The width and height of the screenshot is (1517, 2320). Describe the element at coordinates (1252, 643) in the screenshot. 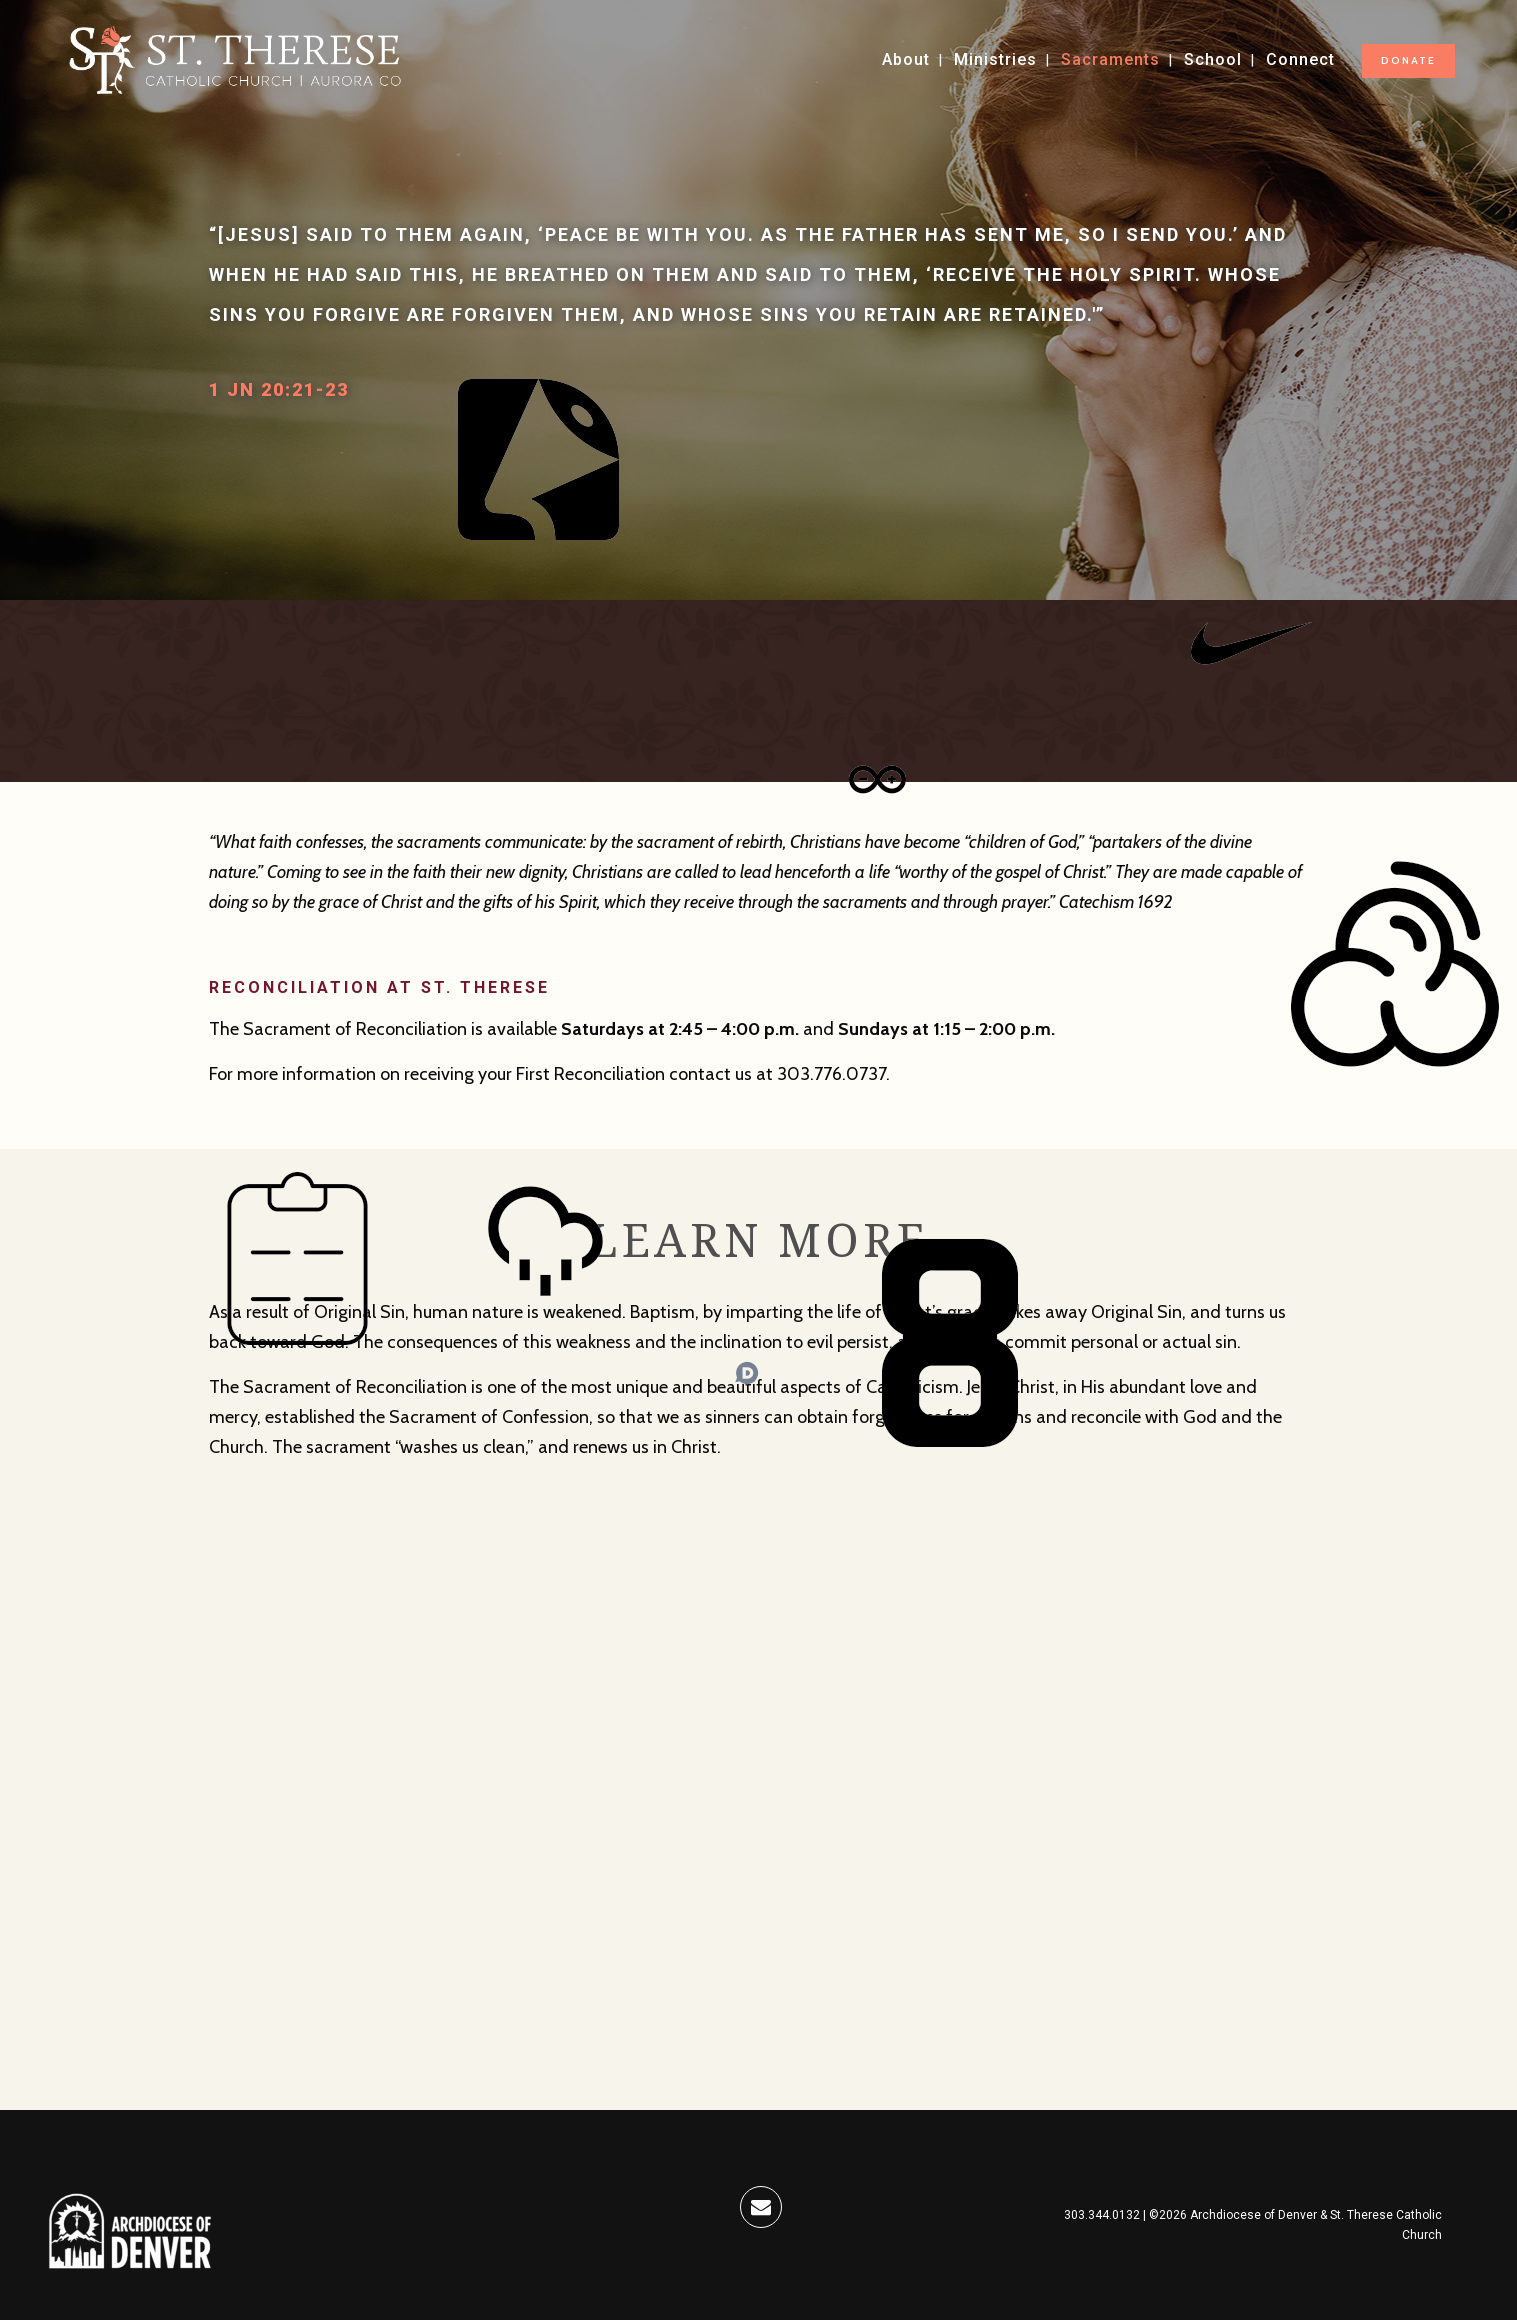

I see `Nike brand logo` at that location.